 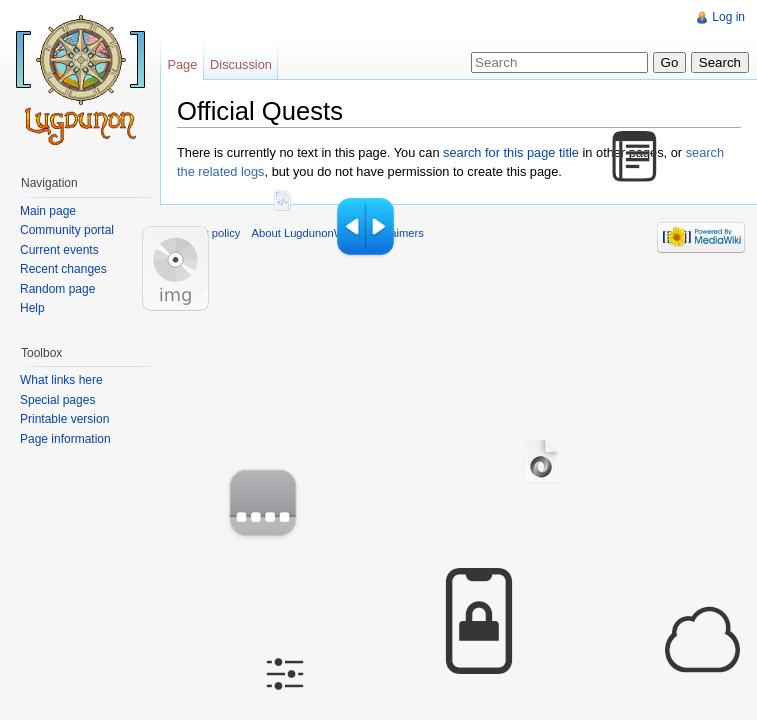 I want to click on open the notes app, so click(x=636, y=158).